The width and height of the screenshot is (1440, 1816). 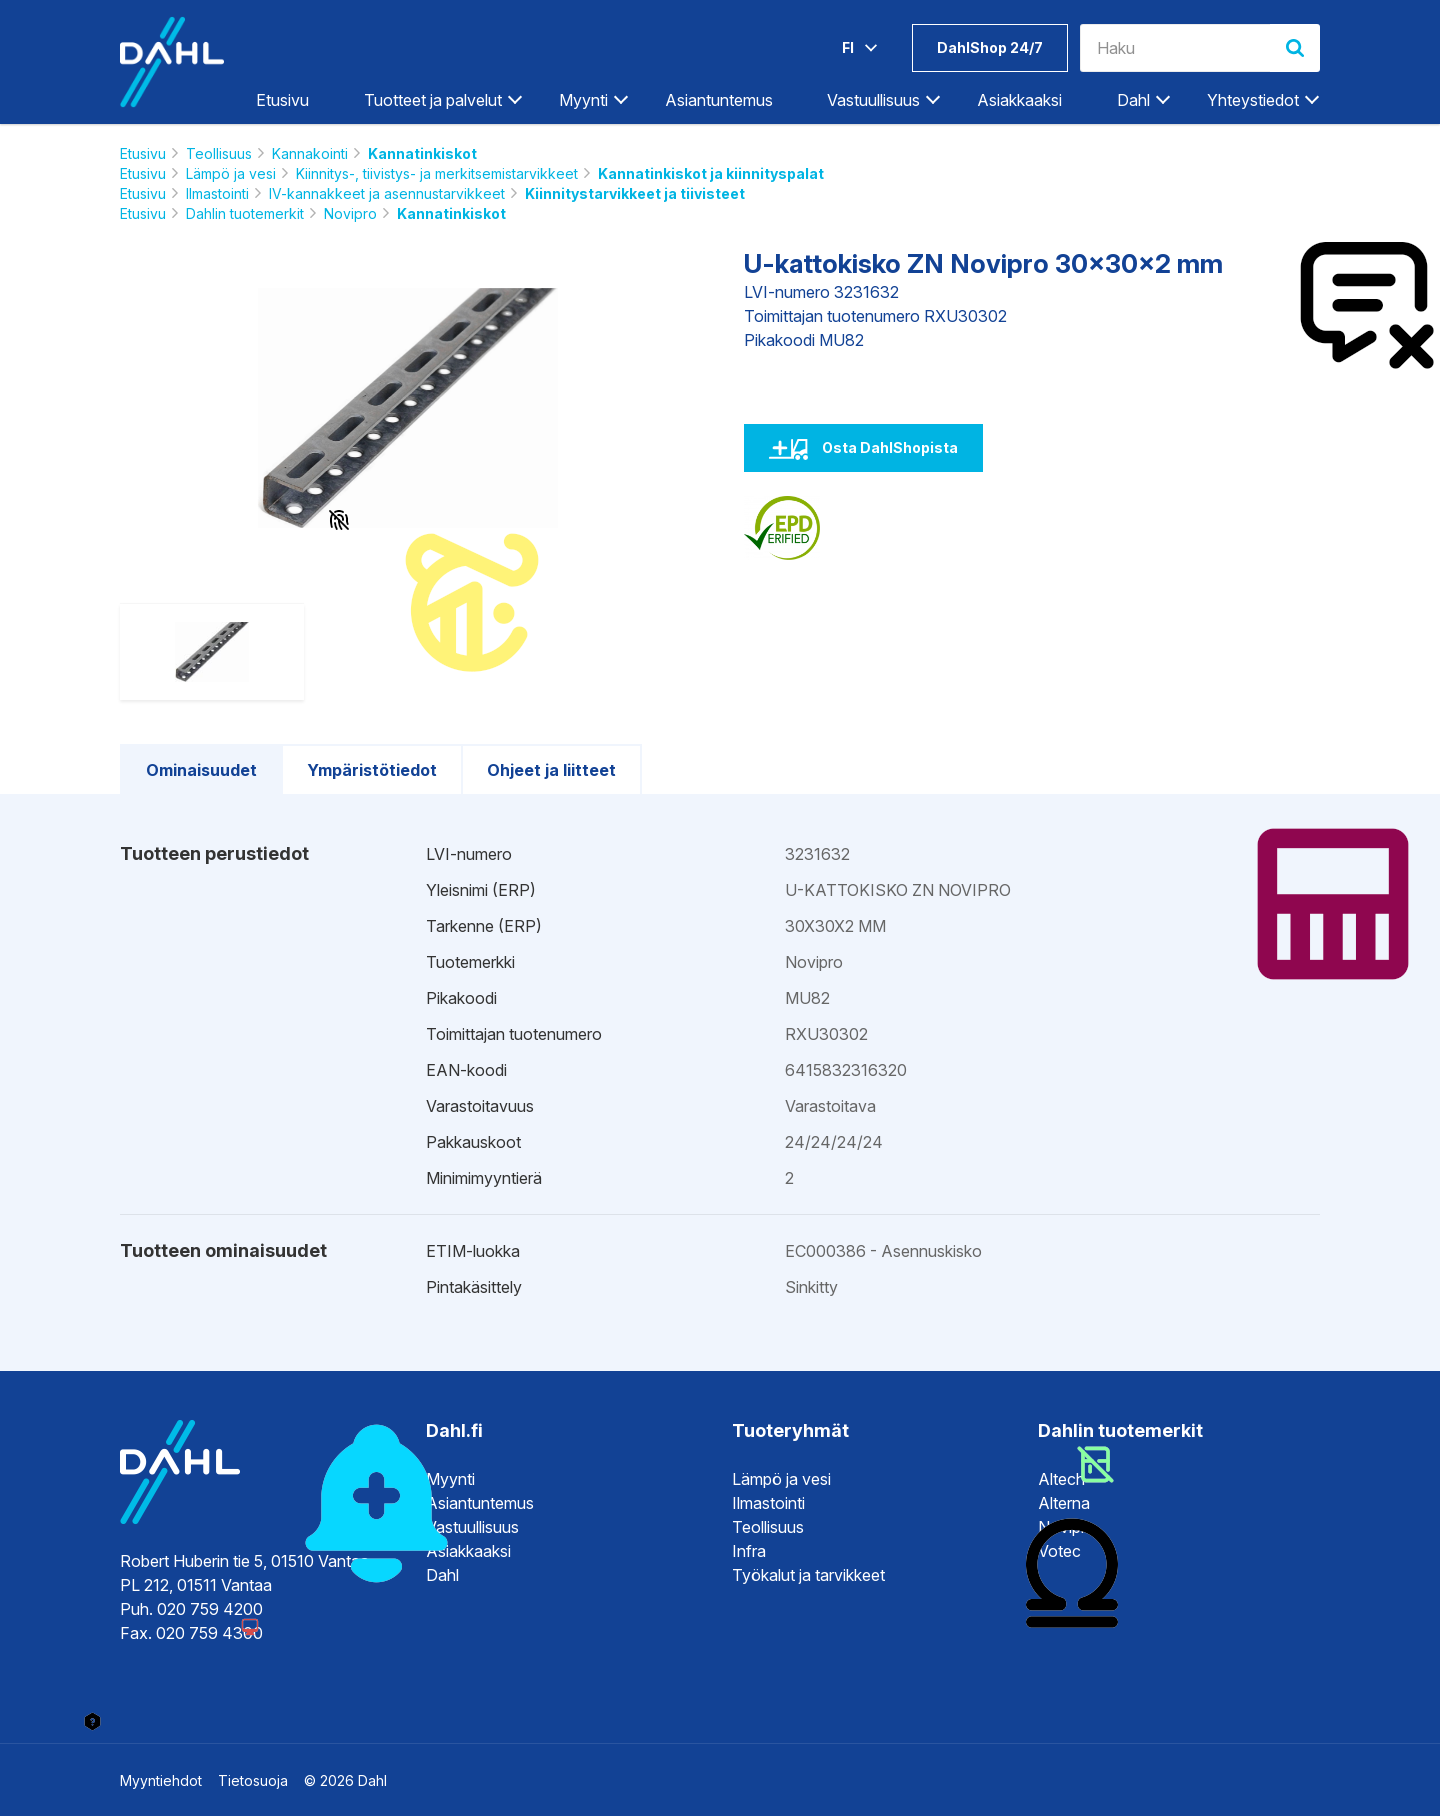 I want to click on add a new notification or alert, so click(x=376, y=1503).